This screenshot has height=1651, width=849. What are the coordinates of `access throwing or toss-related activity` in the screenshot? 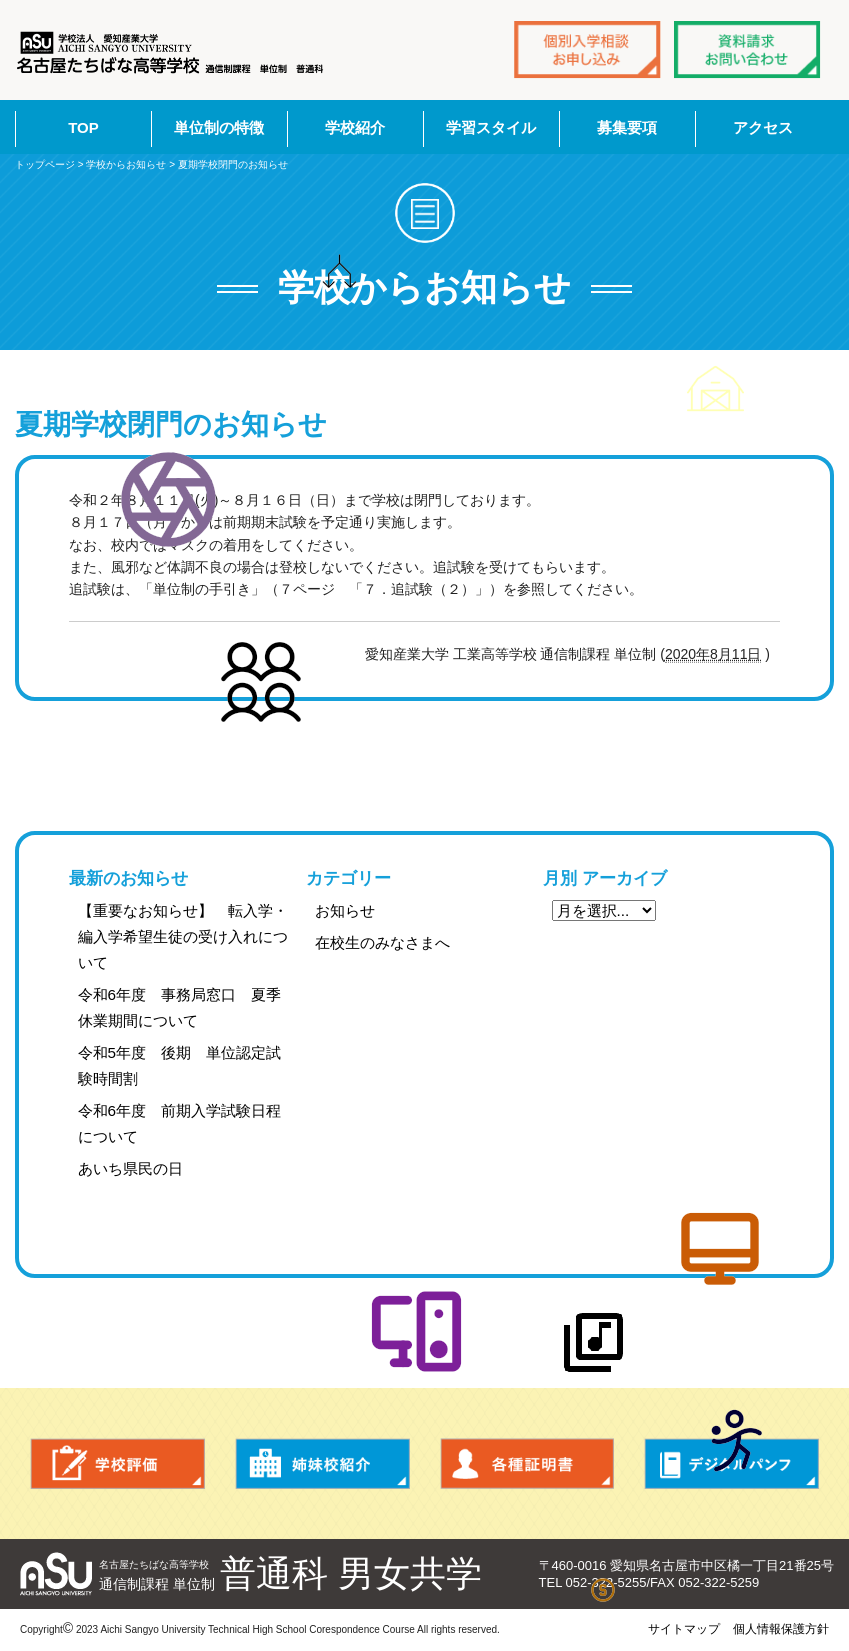 It's located at (734, 1439).